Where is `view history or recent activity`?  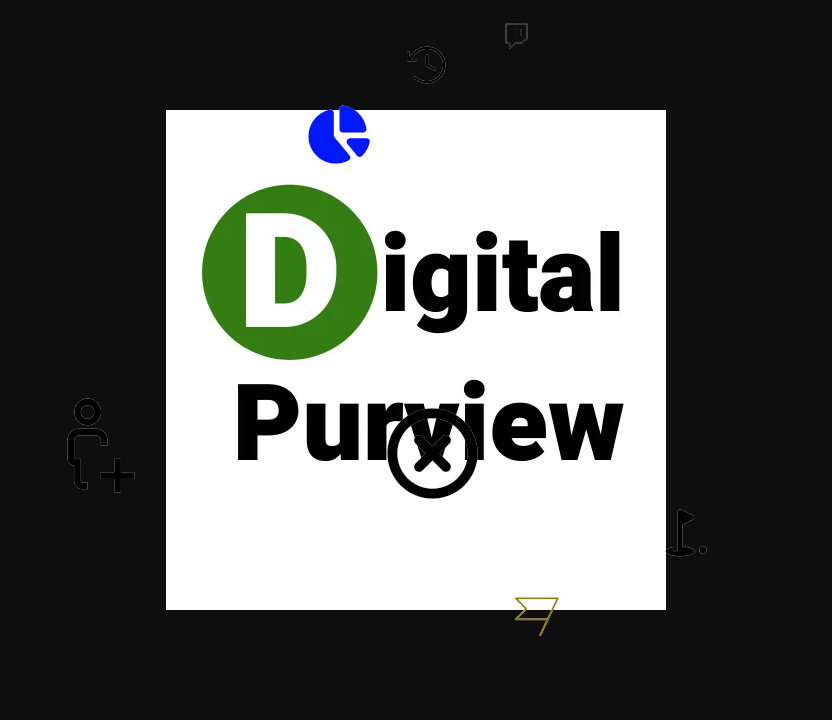
view history or recent activity is located at coordinates (427, 65).